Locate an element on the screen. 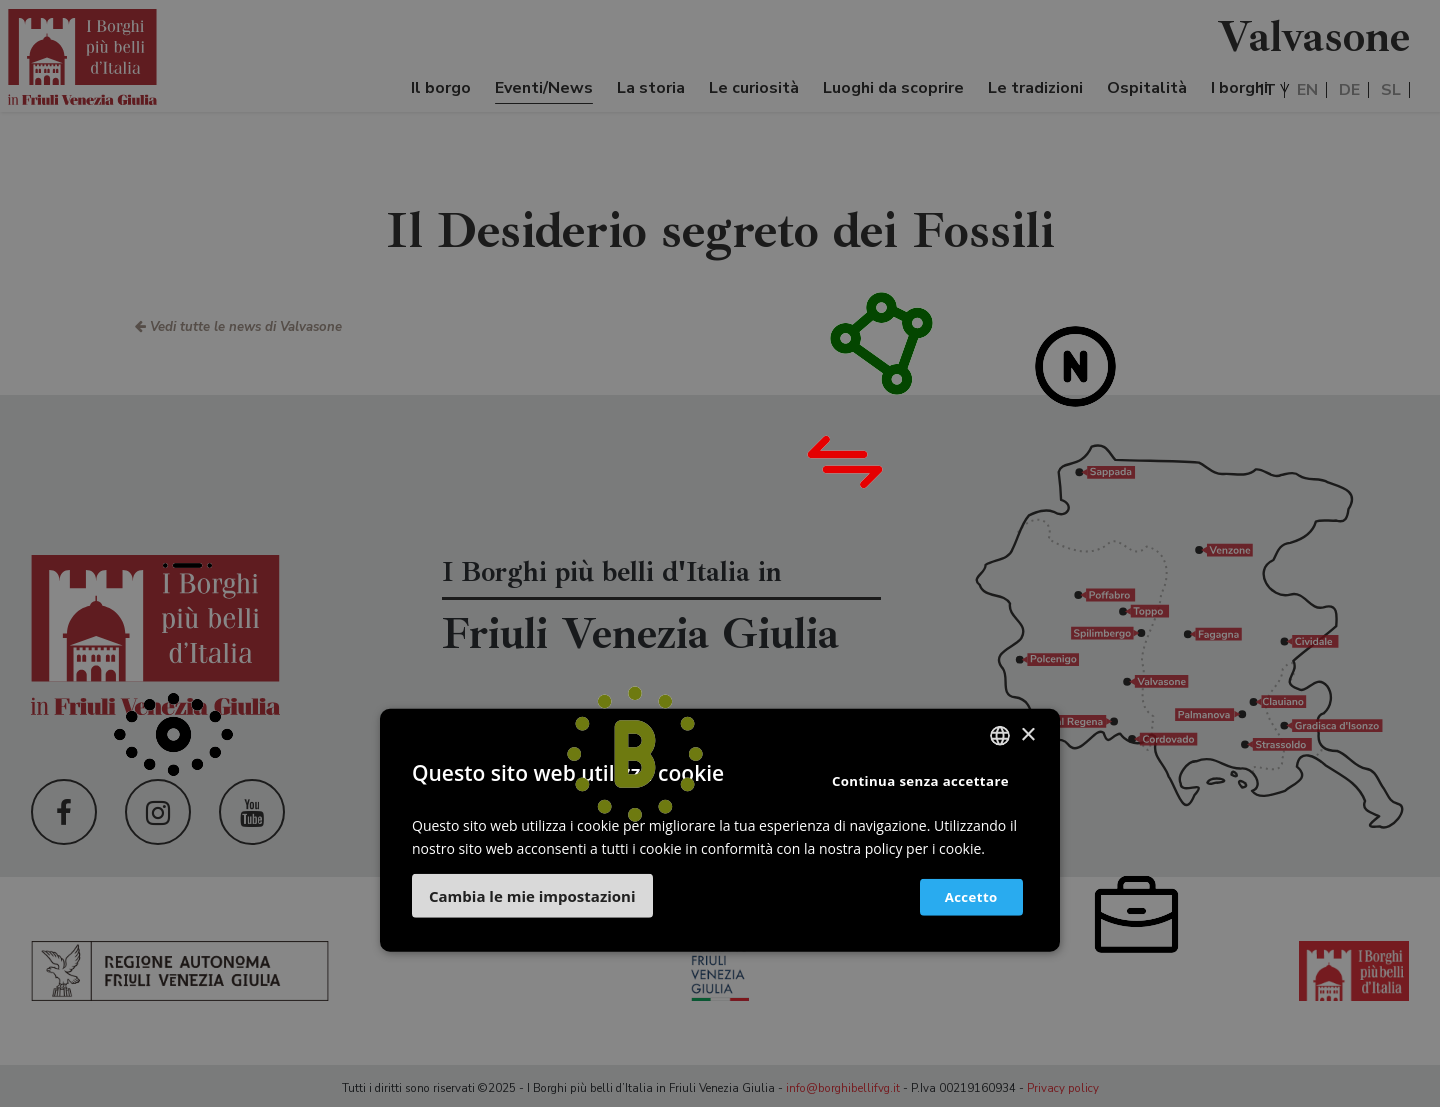  swap or exchange items is located at coordinates (845, 462).